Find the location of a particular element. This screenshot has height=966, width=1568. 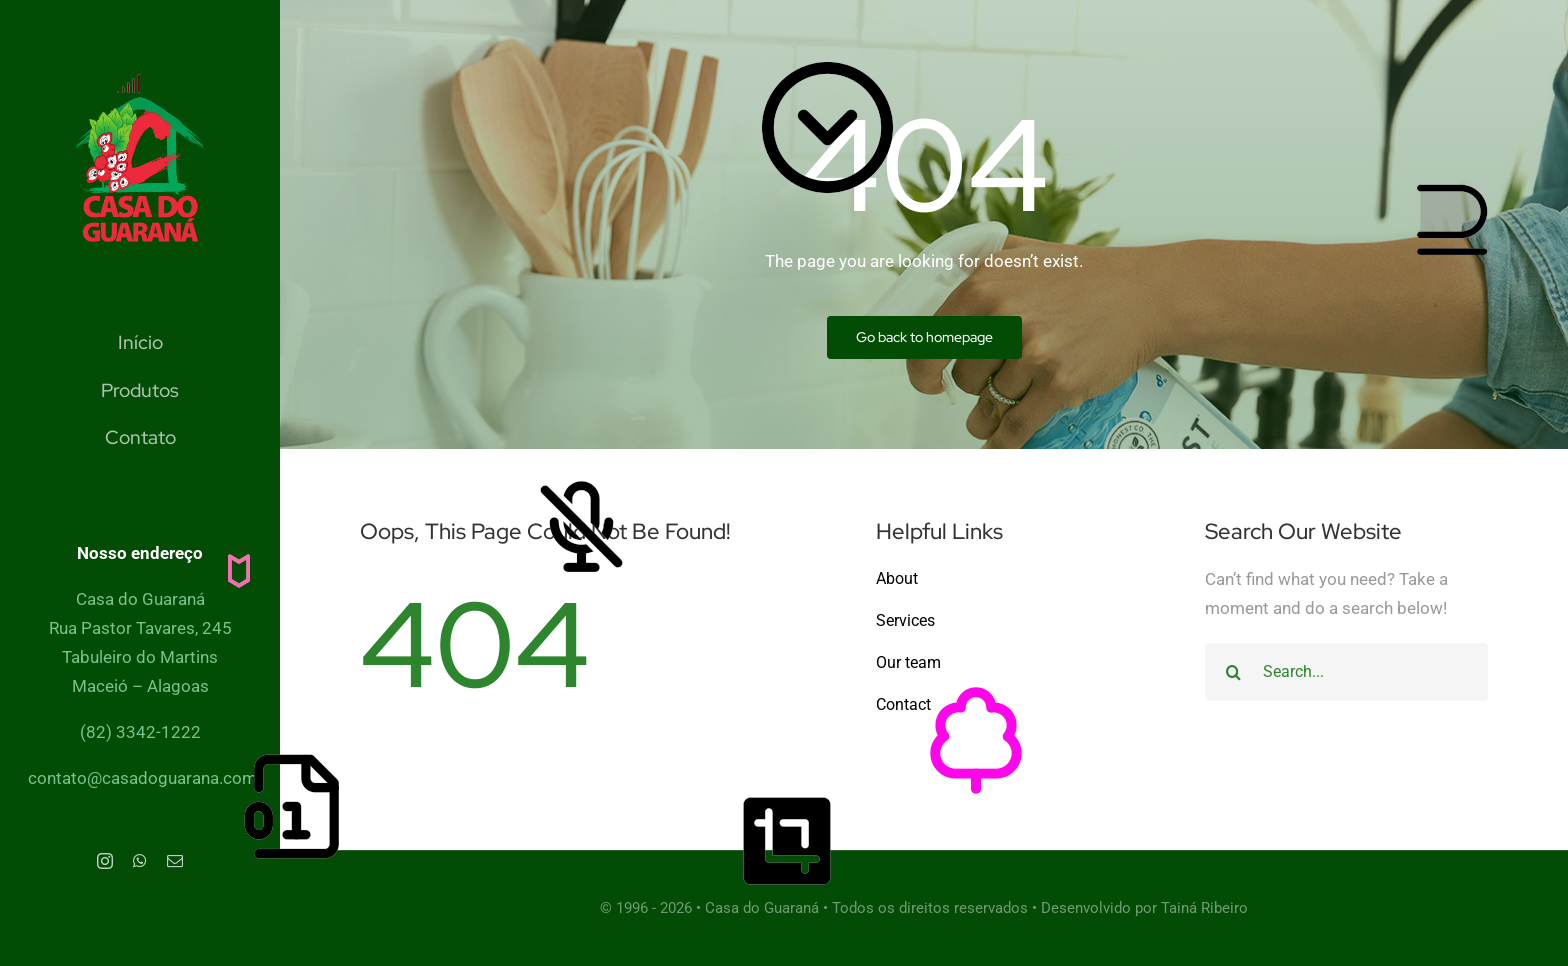

crop an image or photo is located at coordinates (787, 841).